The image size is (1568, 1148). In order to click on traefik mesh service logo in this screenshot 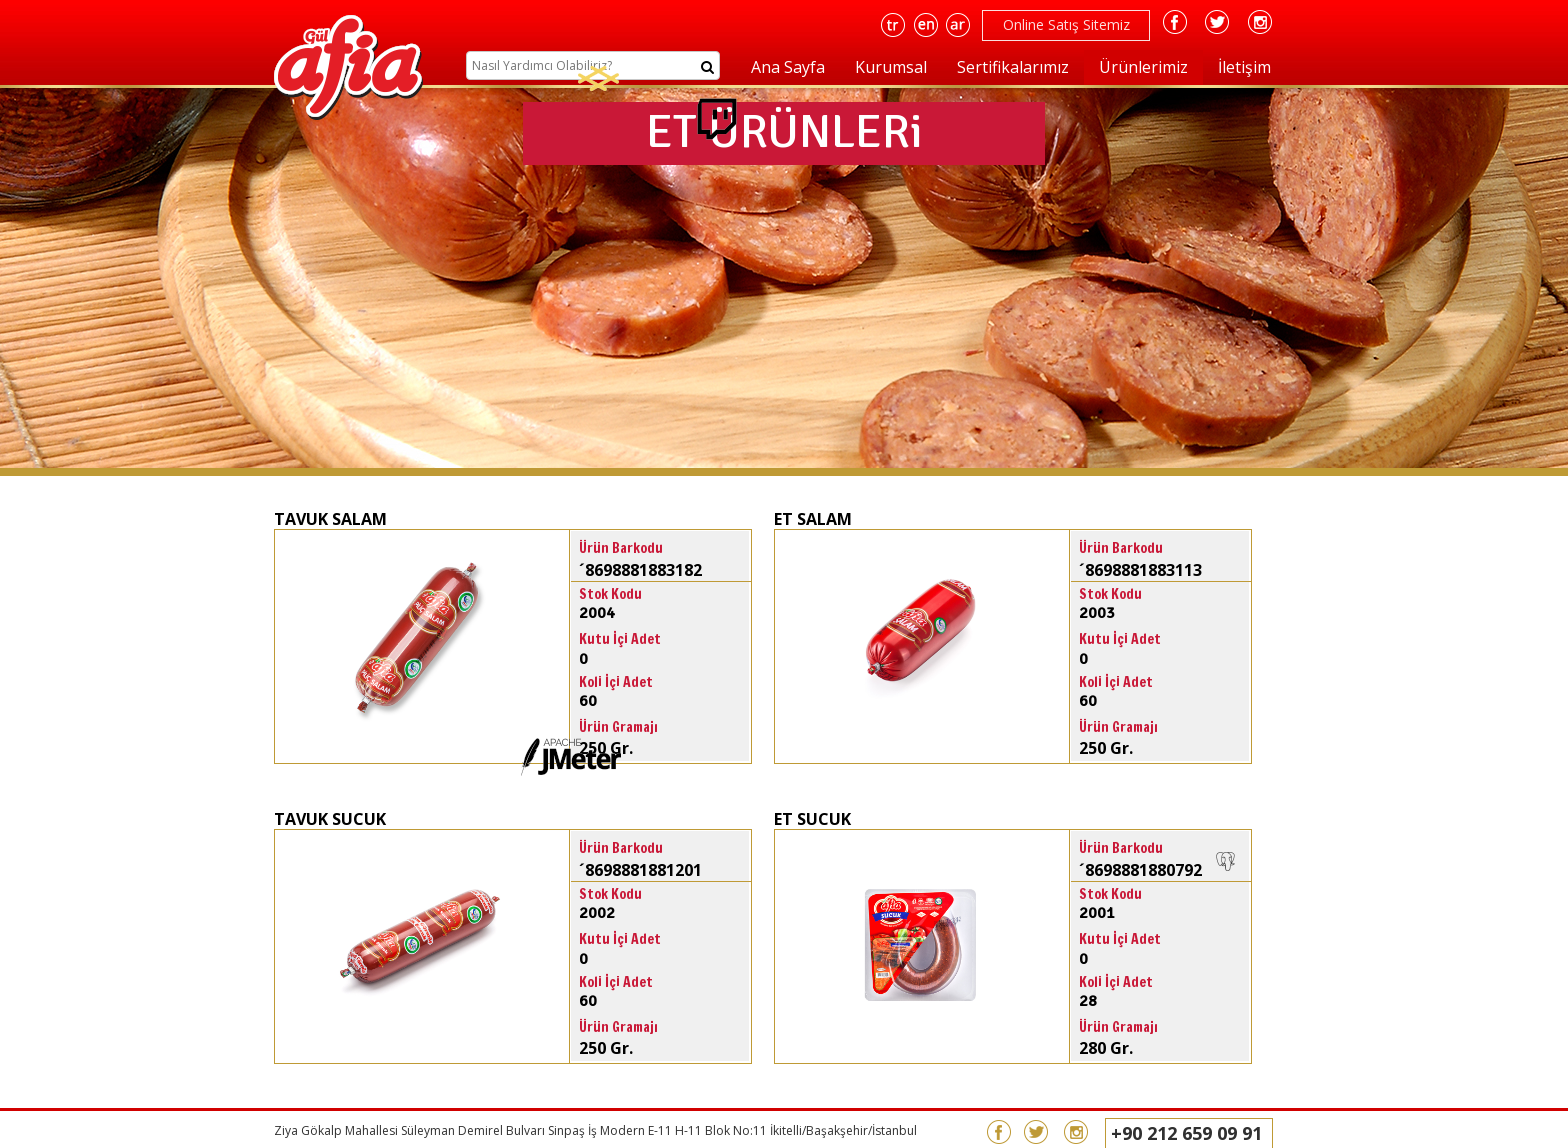, I will do `click(598, 78)`.